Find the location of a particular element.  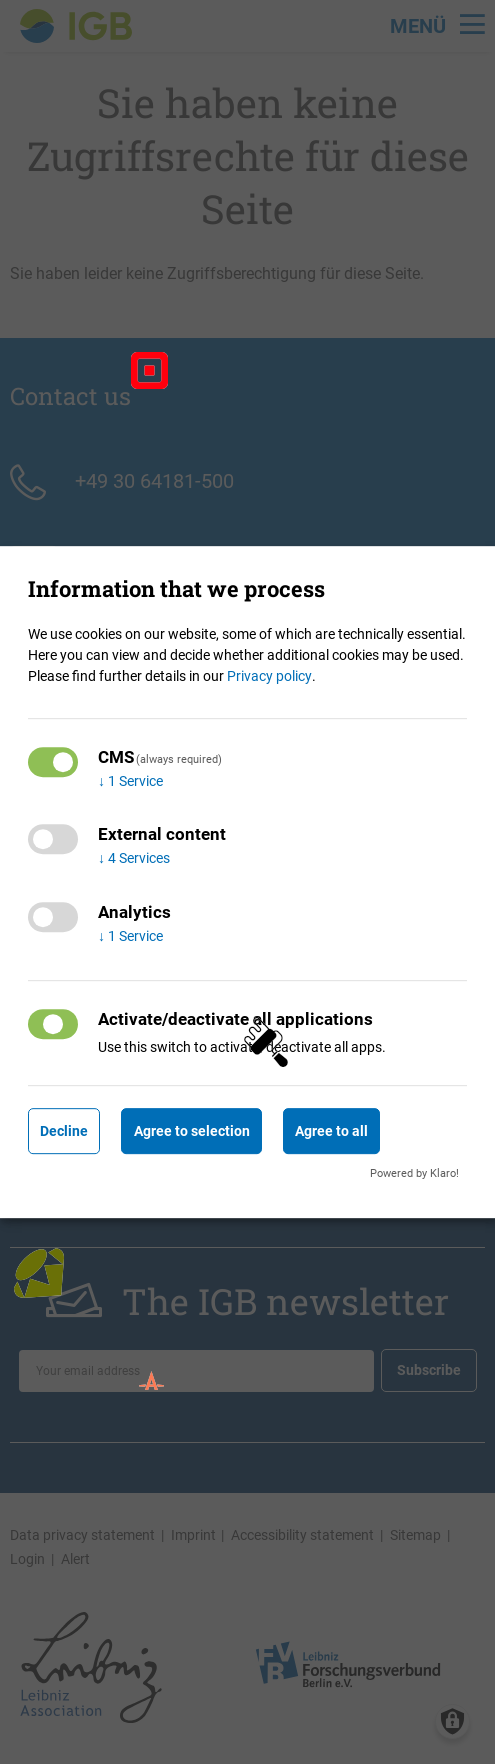

open the Square payment app is located at coordinates (149, 370).